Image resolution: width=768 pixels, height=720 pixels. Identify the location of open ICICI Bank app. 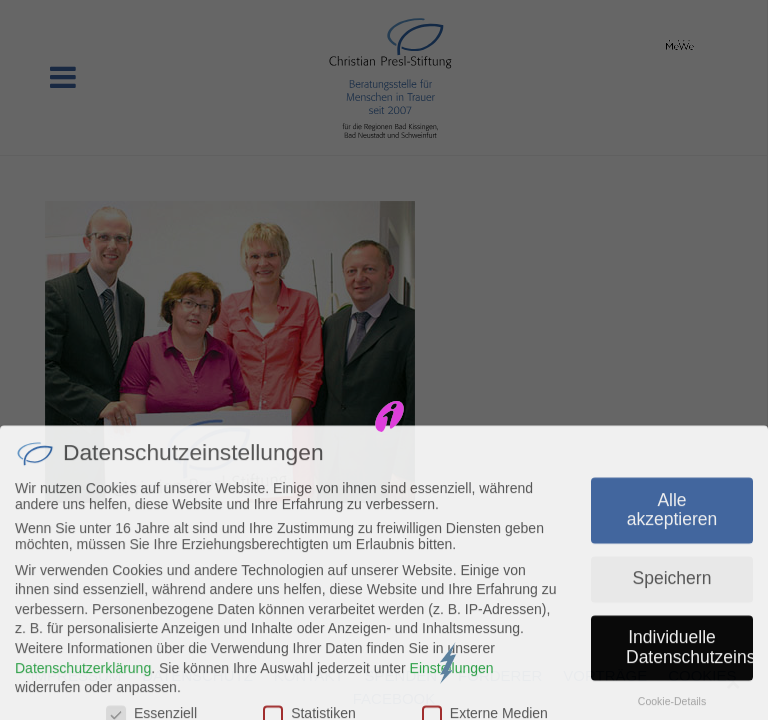
(389, 416).